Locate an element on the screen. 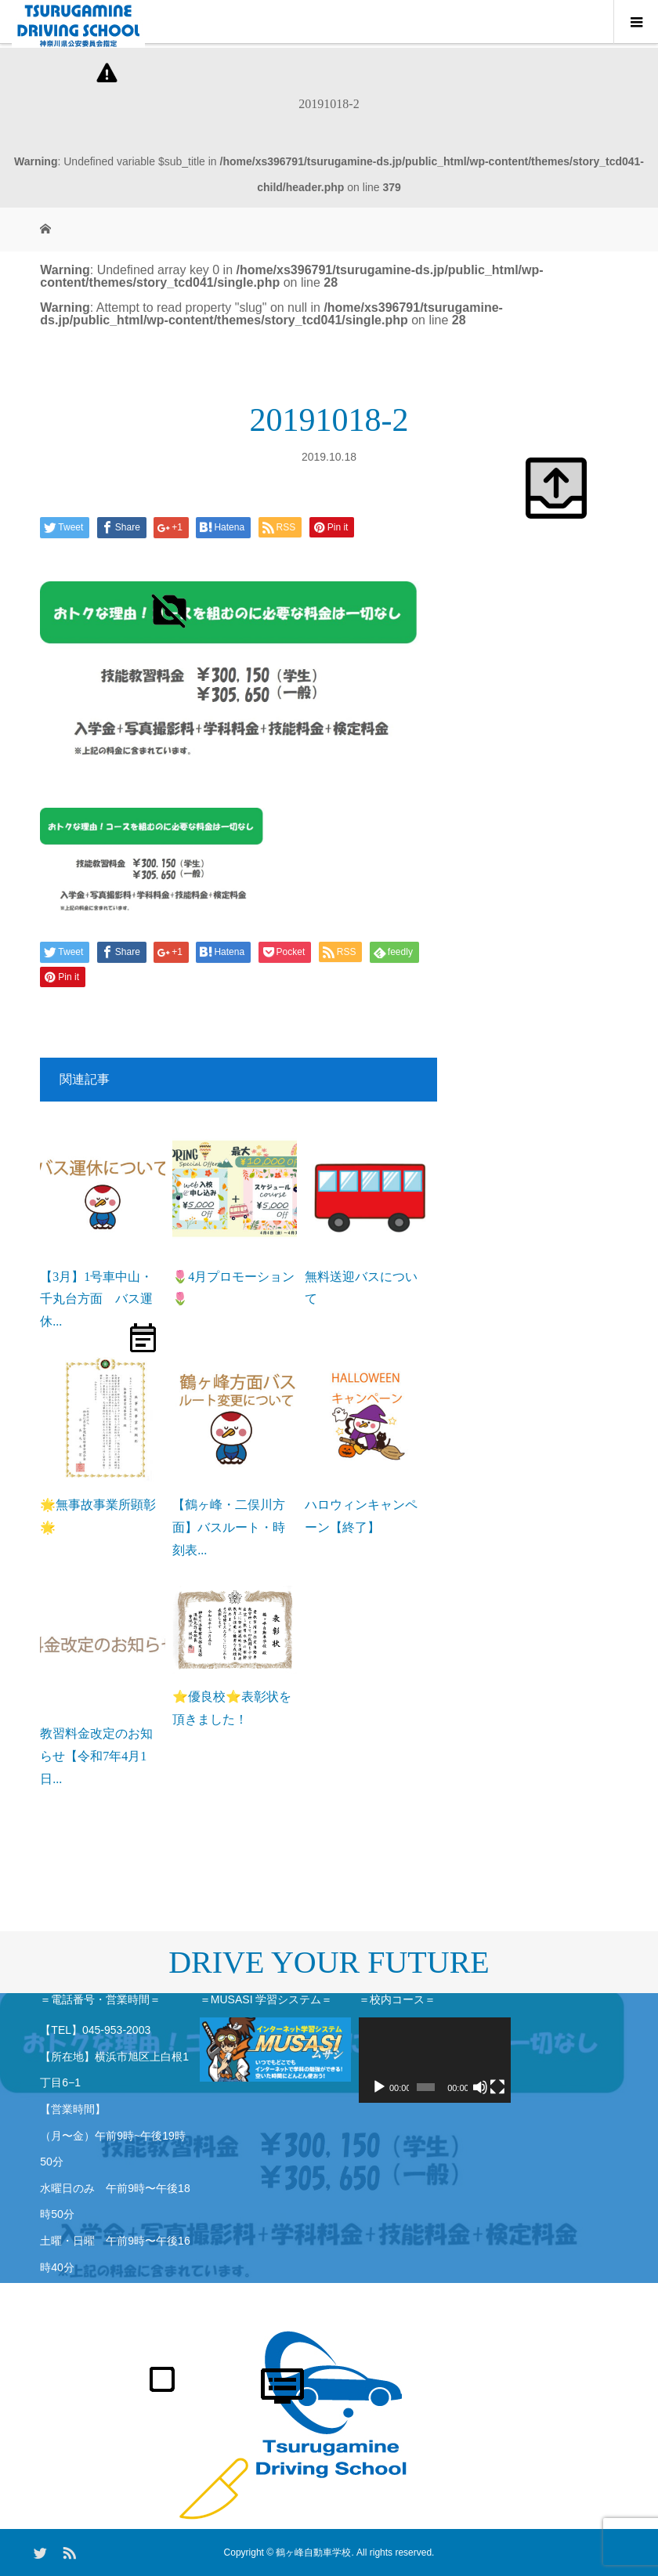 This screenshot has height=2576, width=658. access kitchen or cooking tools is located at coordinates (214, 2490).